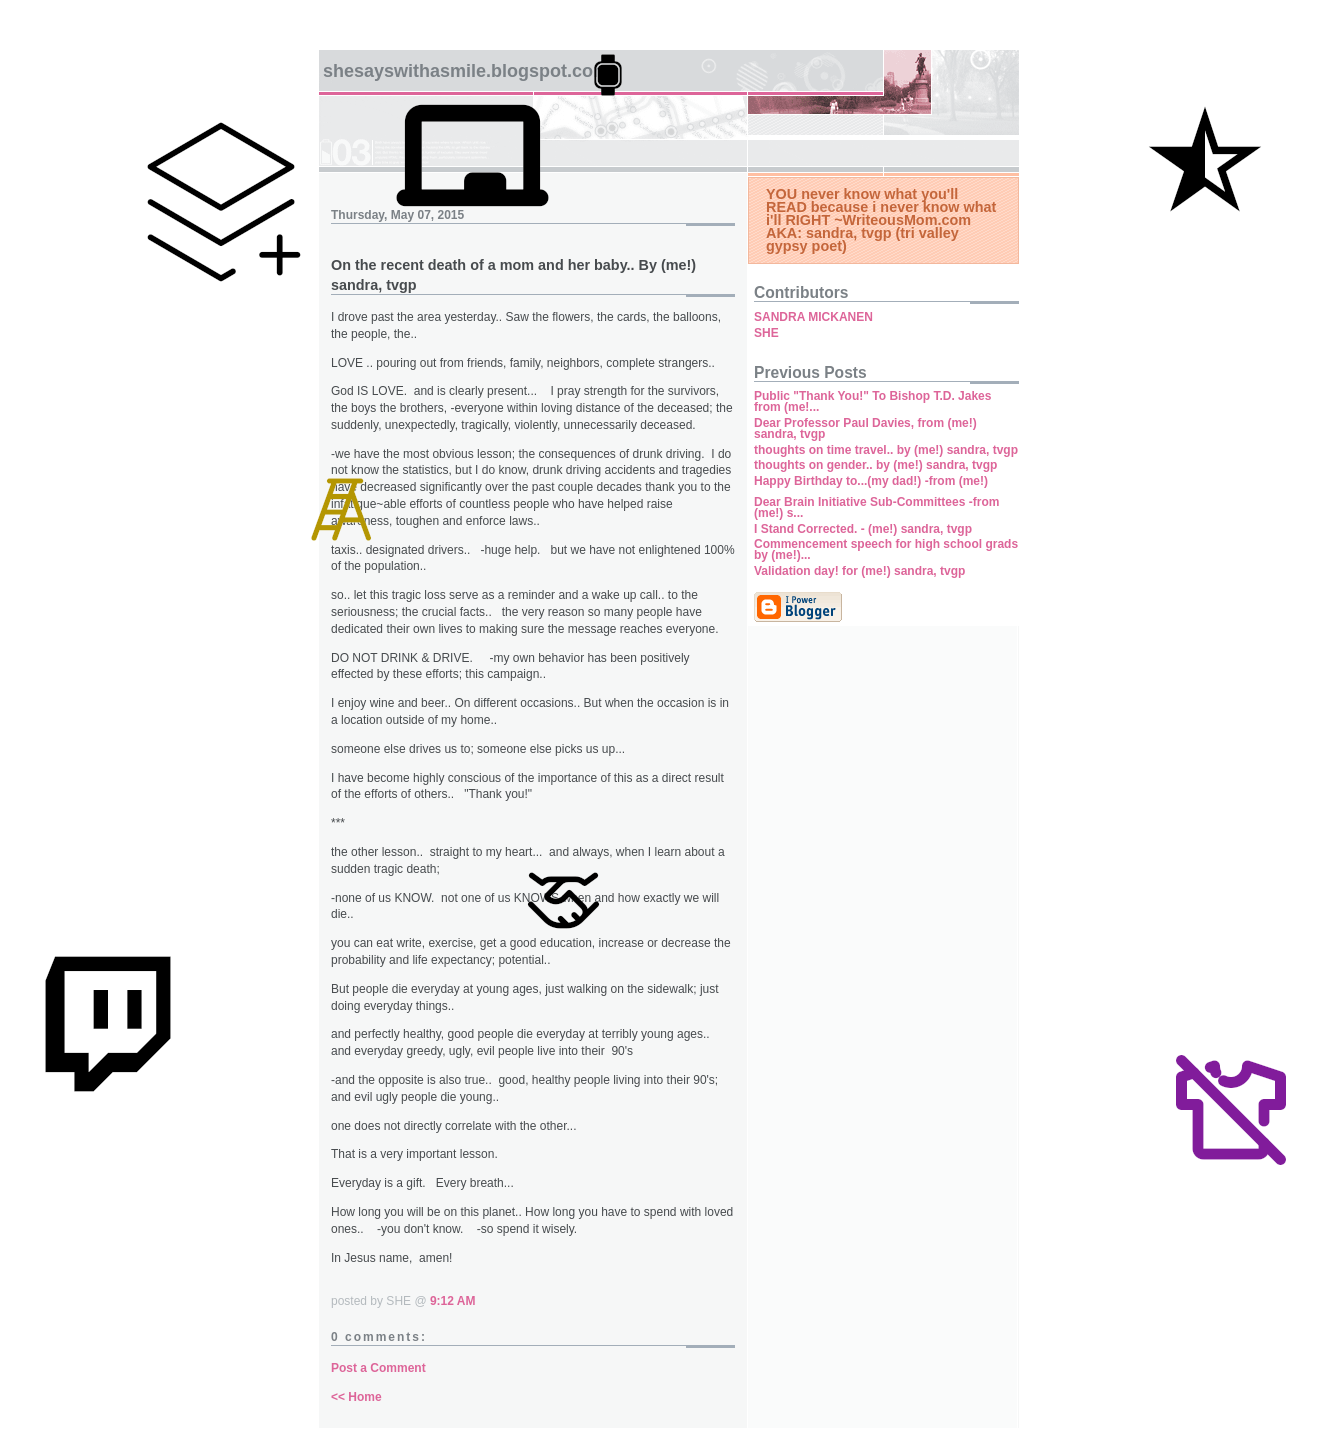 The width and height of the screenshot is (1338, 1429). What do you see at coordinates (108, 1024) in the screenshot?
I see `open Twitch app` at bounding box center [108, 1024].